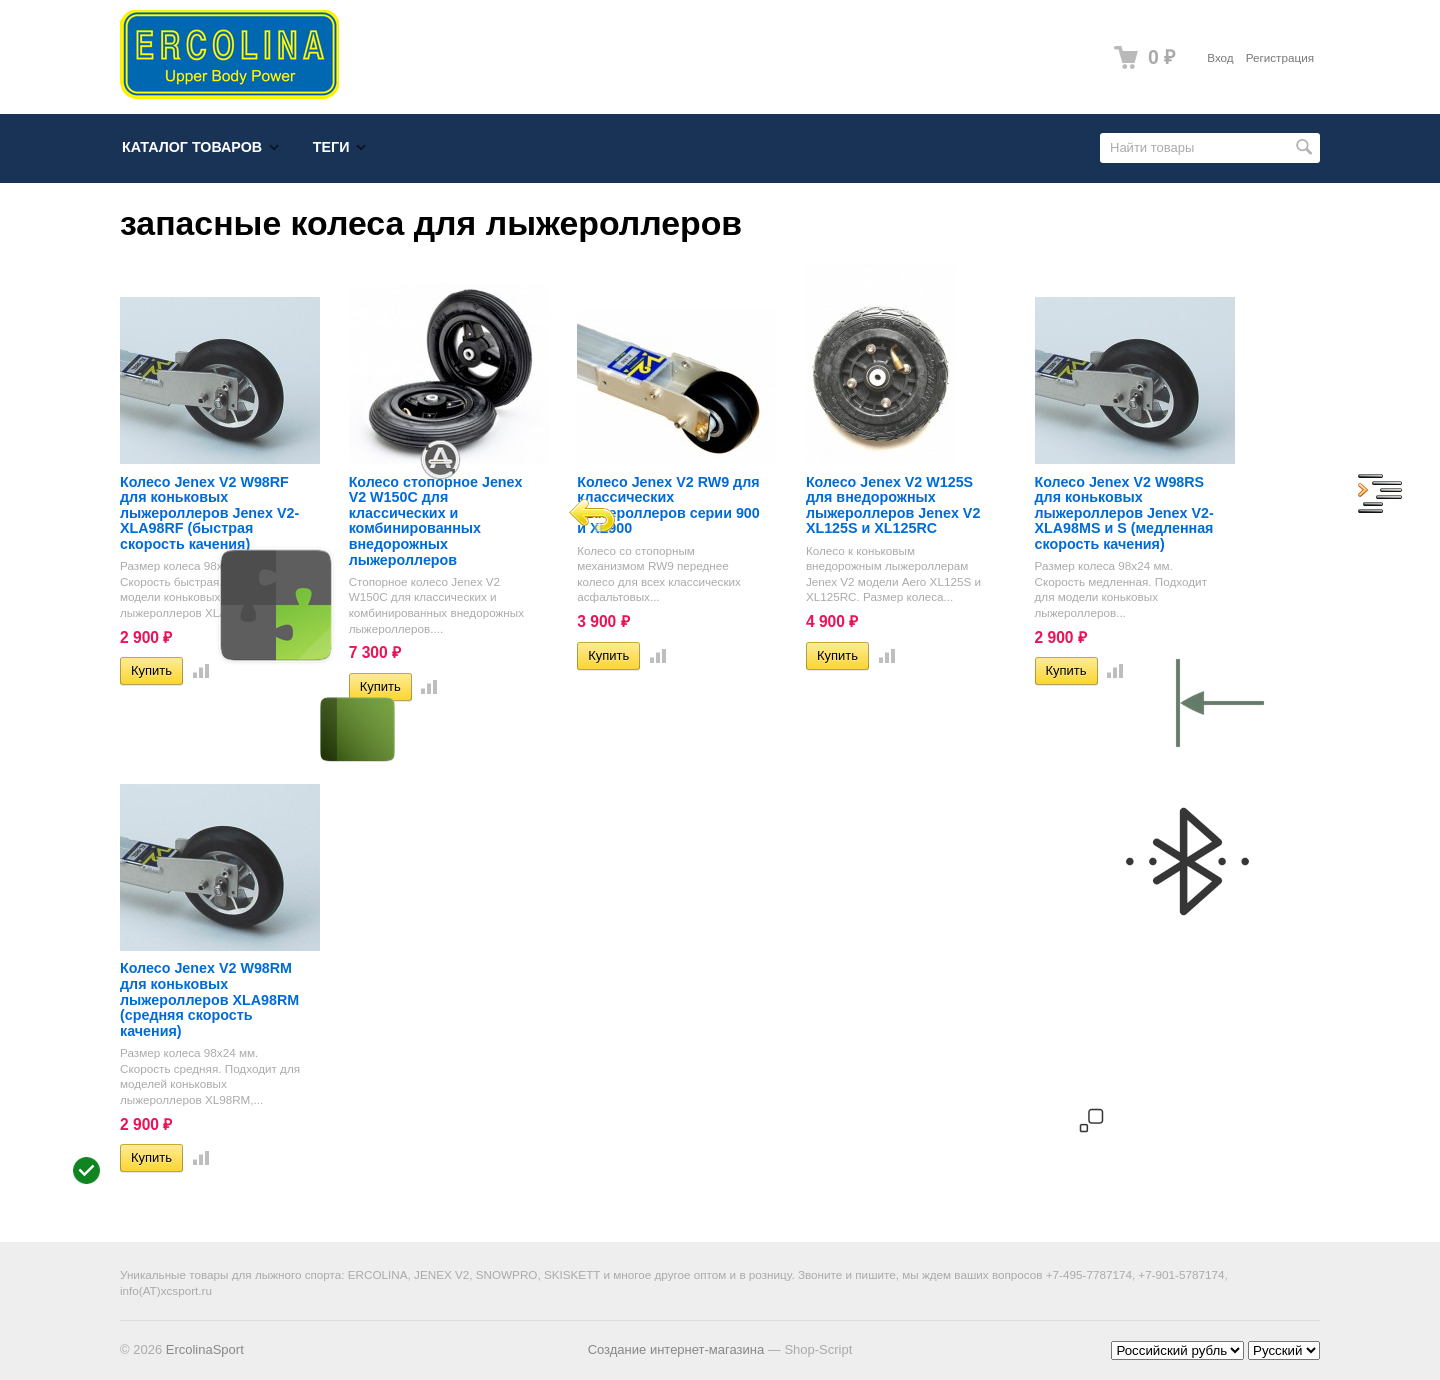 Image resolution: width=1440 pixels, height=1380 pixels. What do you see at coordinates (1091, 1120) in the screenshot?
I see `access connected or mounted external drives` at bounding box center [1091, 1120].